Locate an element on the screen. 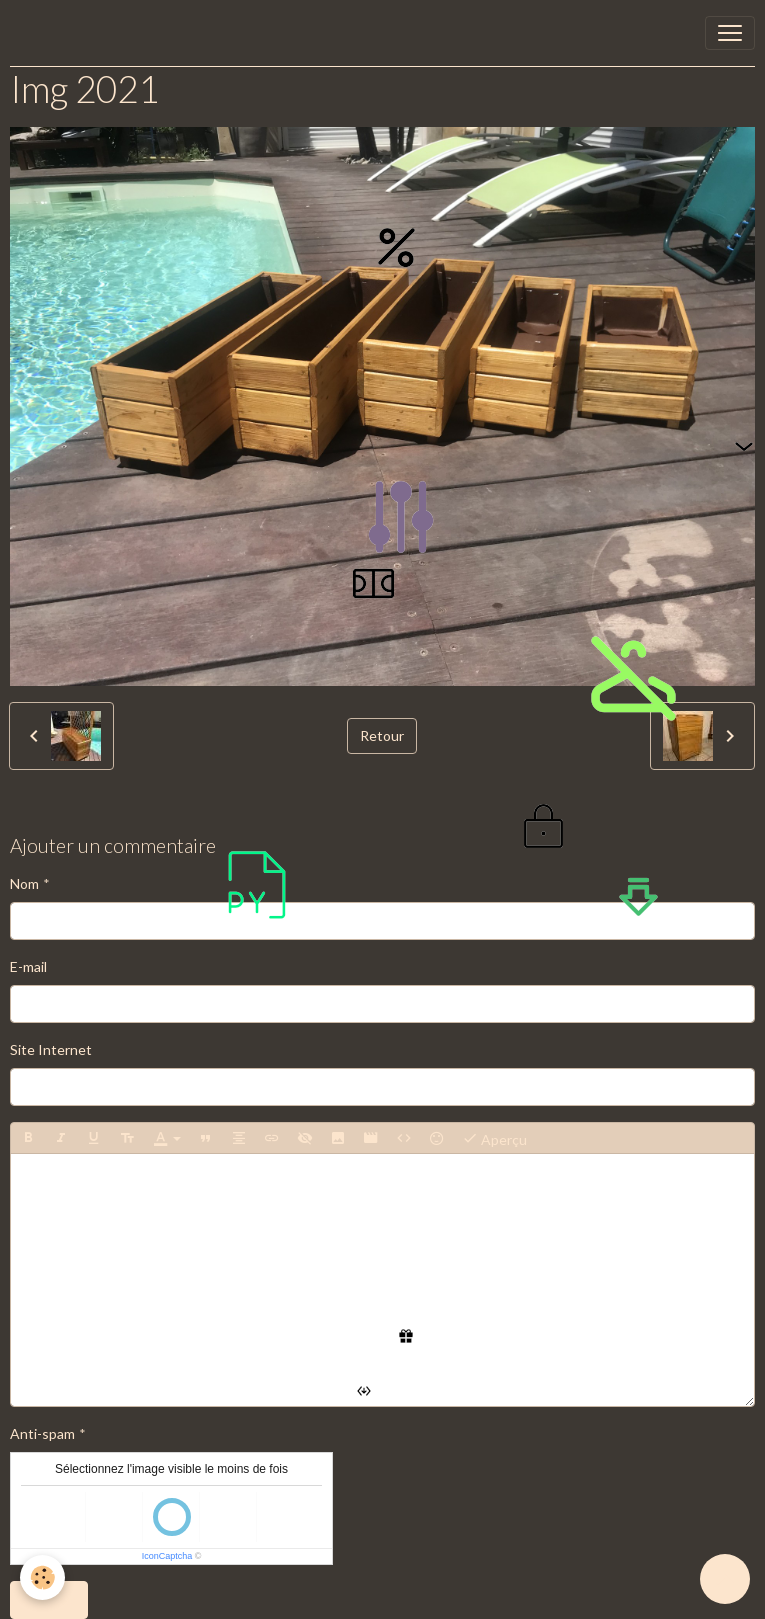  view basketball court availability is located at coordinates (373, 583).